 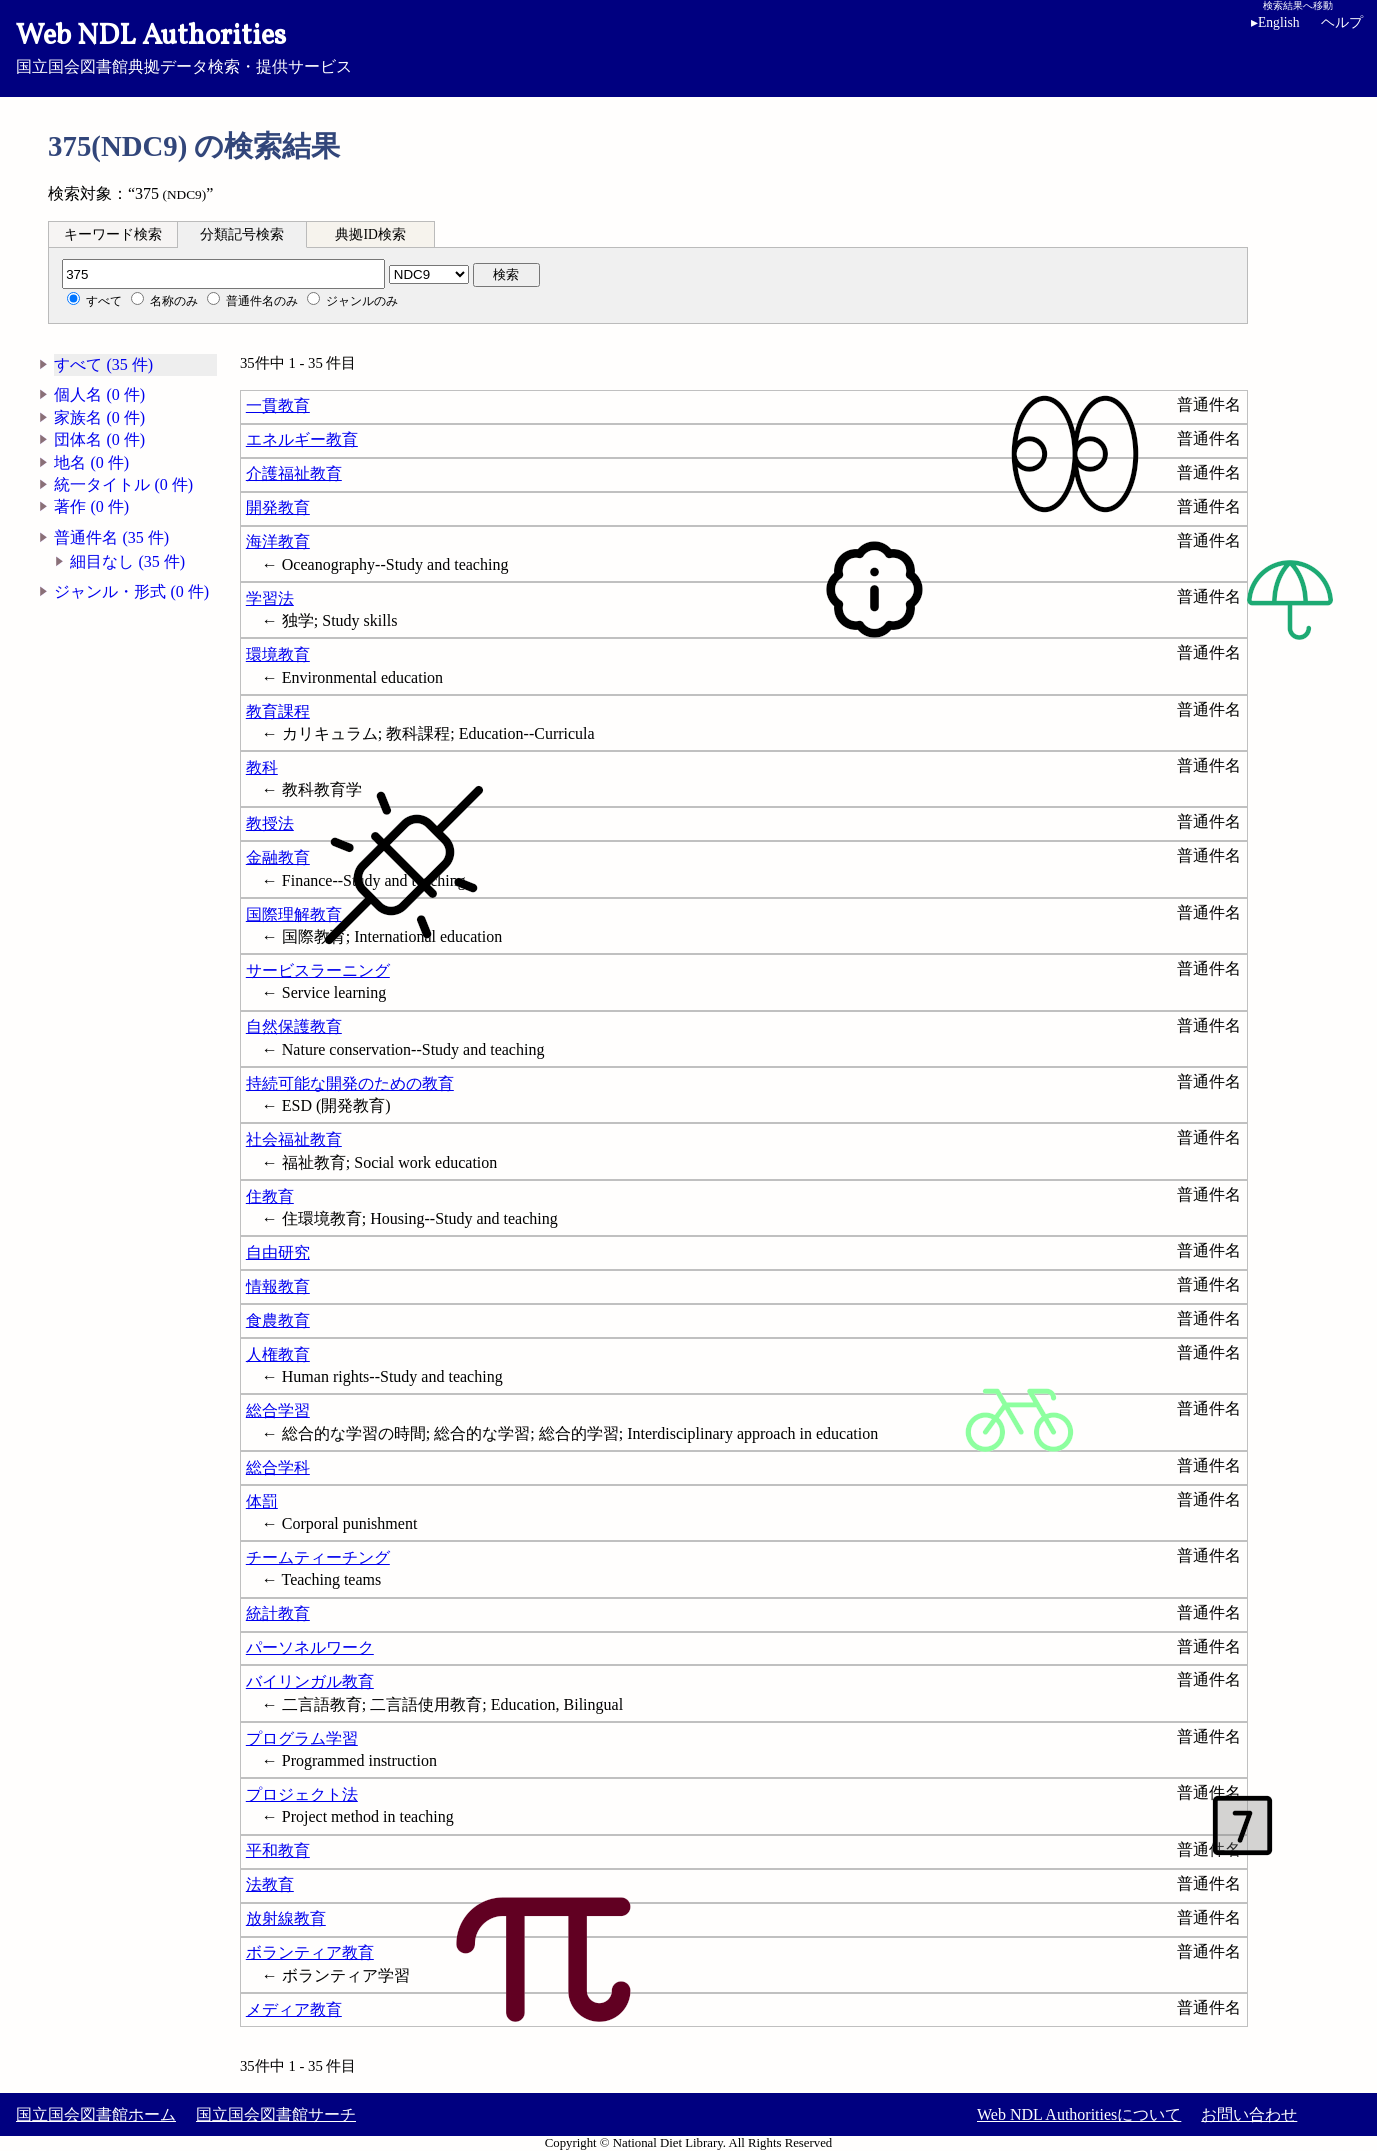 I want to click on view who has seen your content, so click(x=1075, y=454).